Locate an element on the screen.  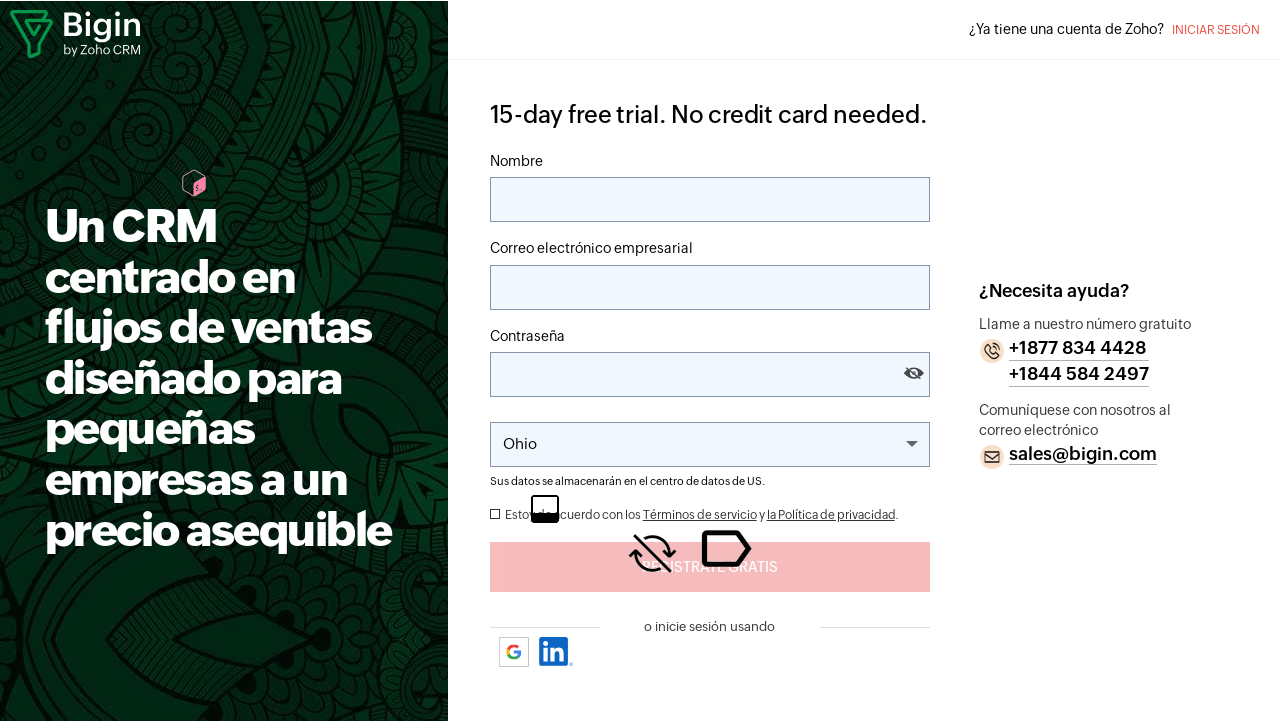
open bash terminal is located at coordinates (194, 183).